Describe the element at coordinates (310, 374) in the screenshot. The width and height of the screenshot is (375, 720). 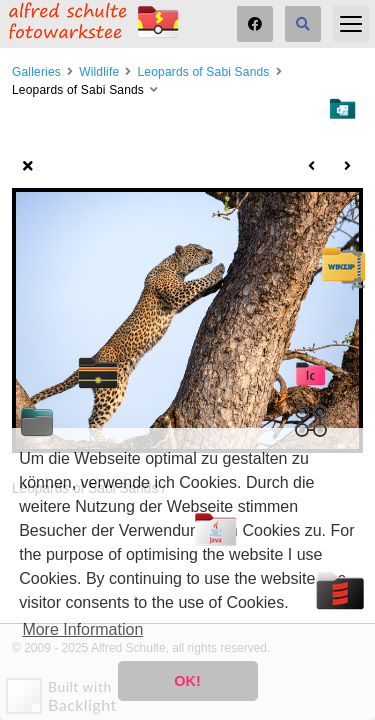
I see `open folder containing Adobe InCopy files` at that location.